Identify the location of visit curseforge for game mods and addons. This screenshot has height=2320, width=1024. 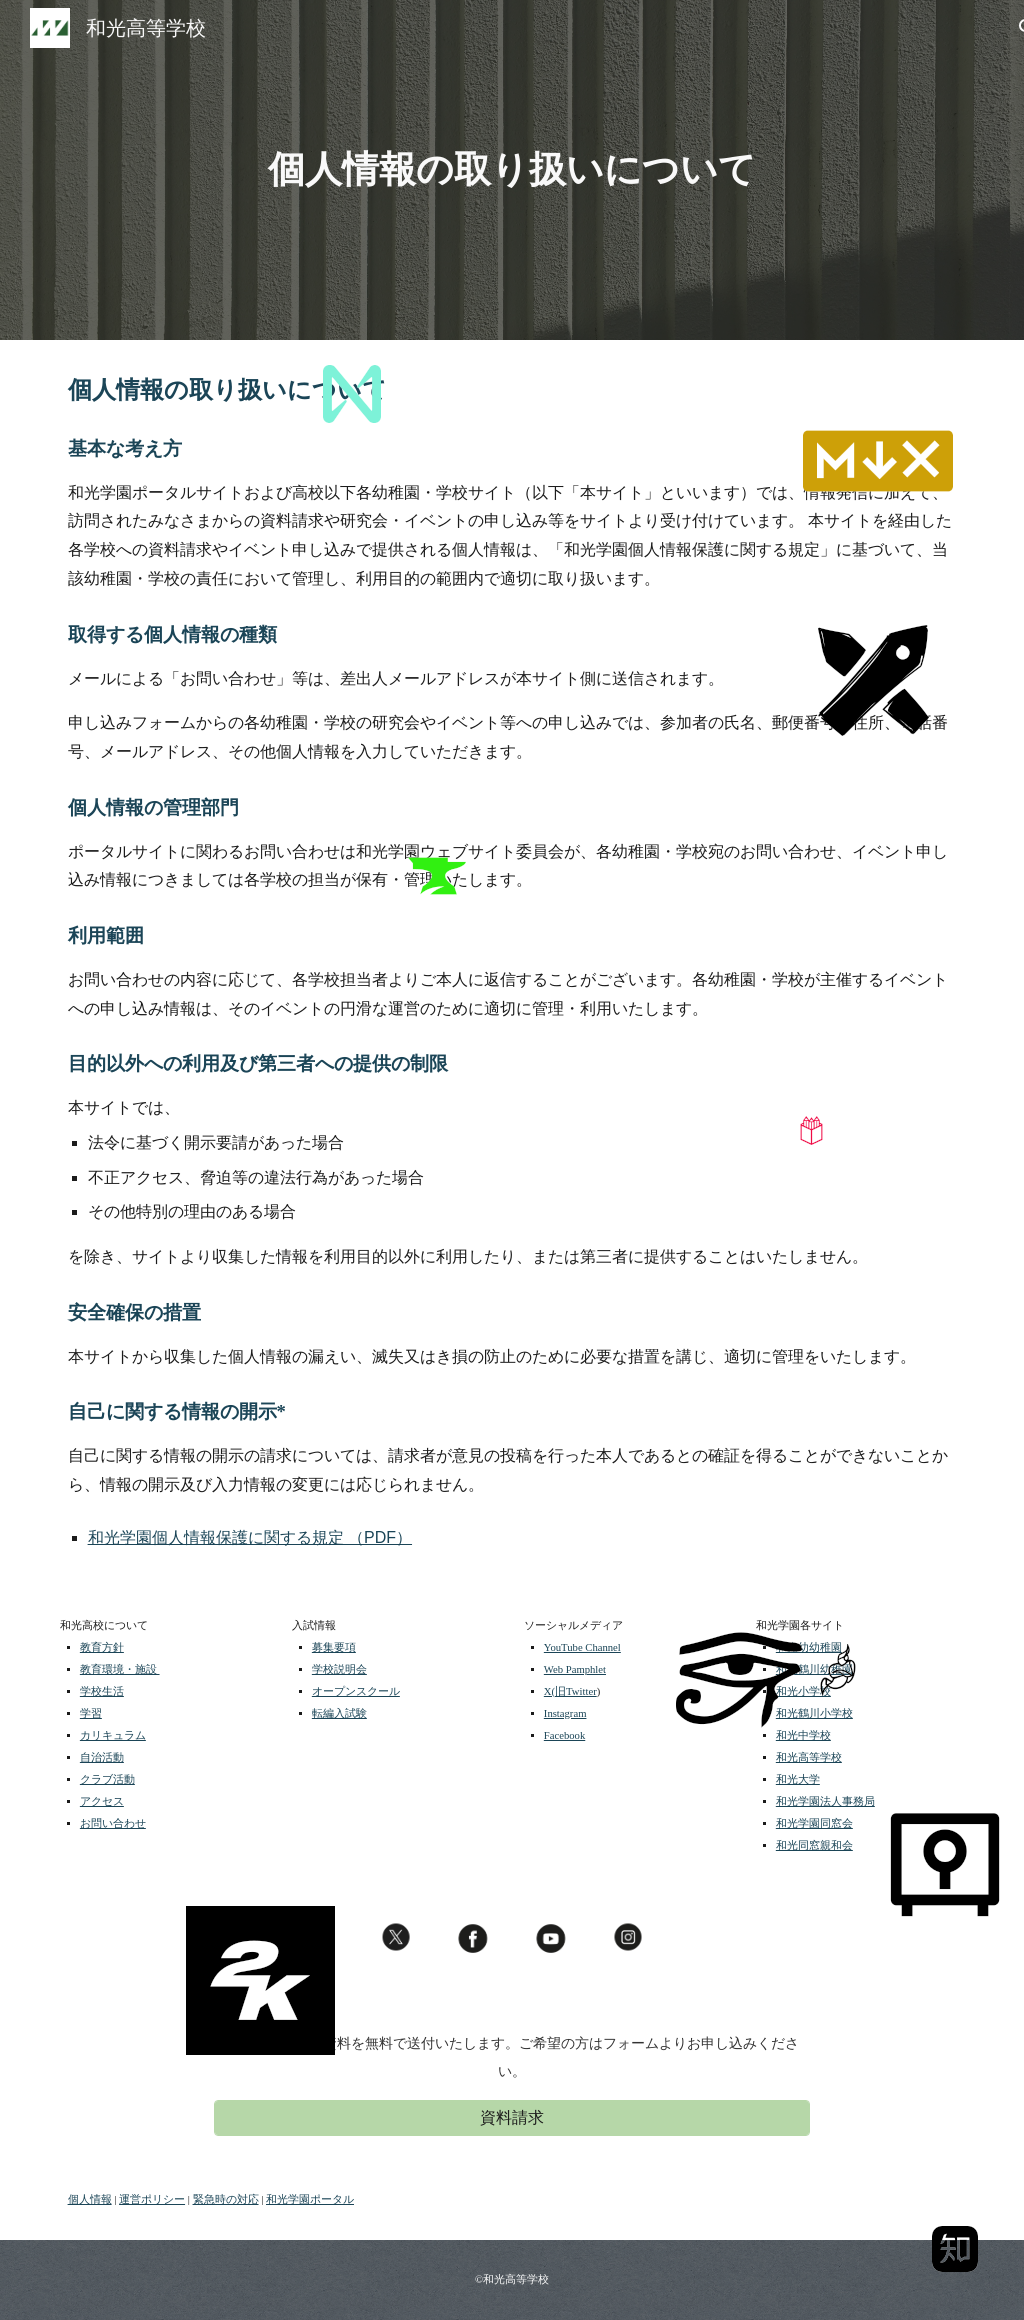
(437, 876).